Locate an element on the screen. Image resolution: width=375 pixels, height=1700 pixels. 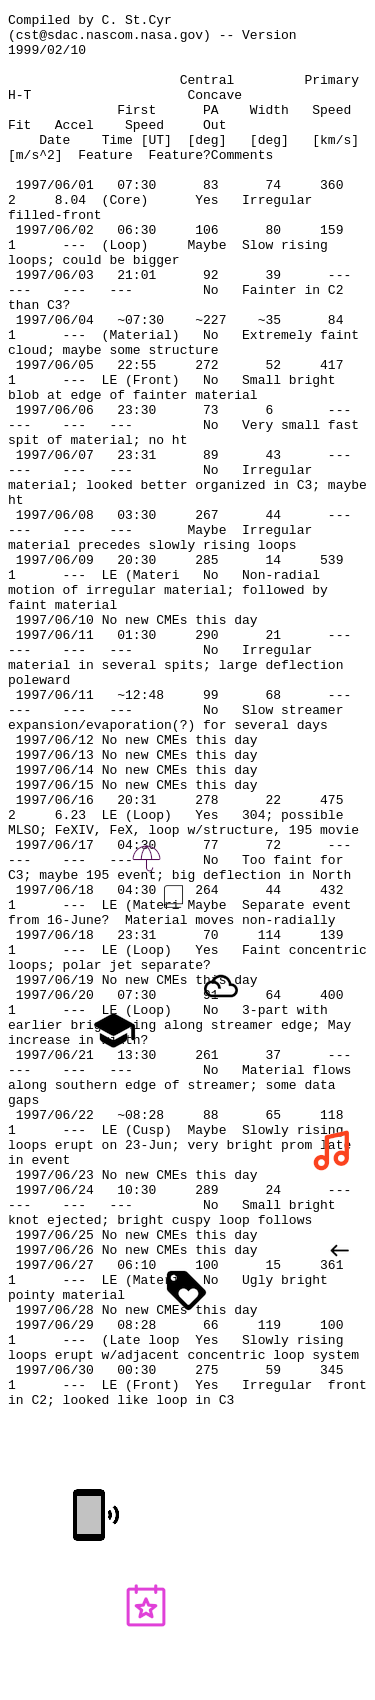
view cloud storage is located at coordinates (221, 986).